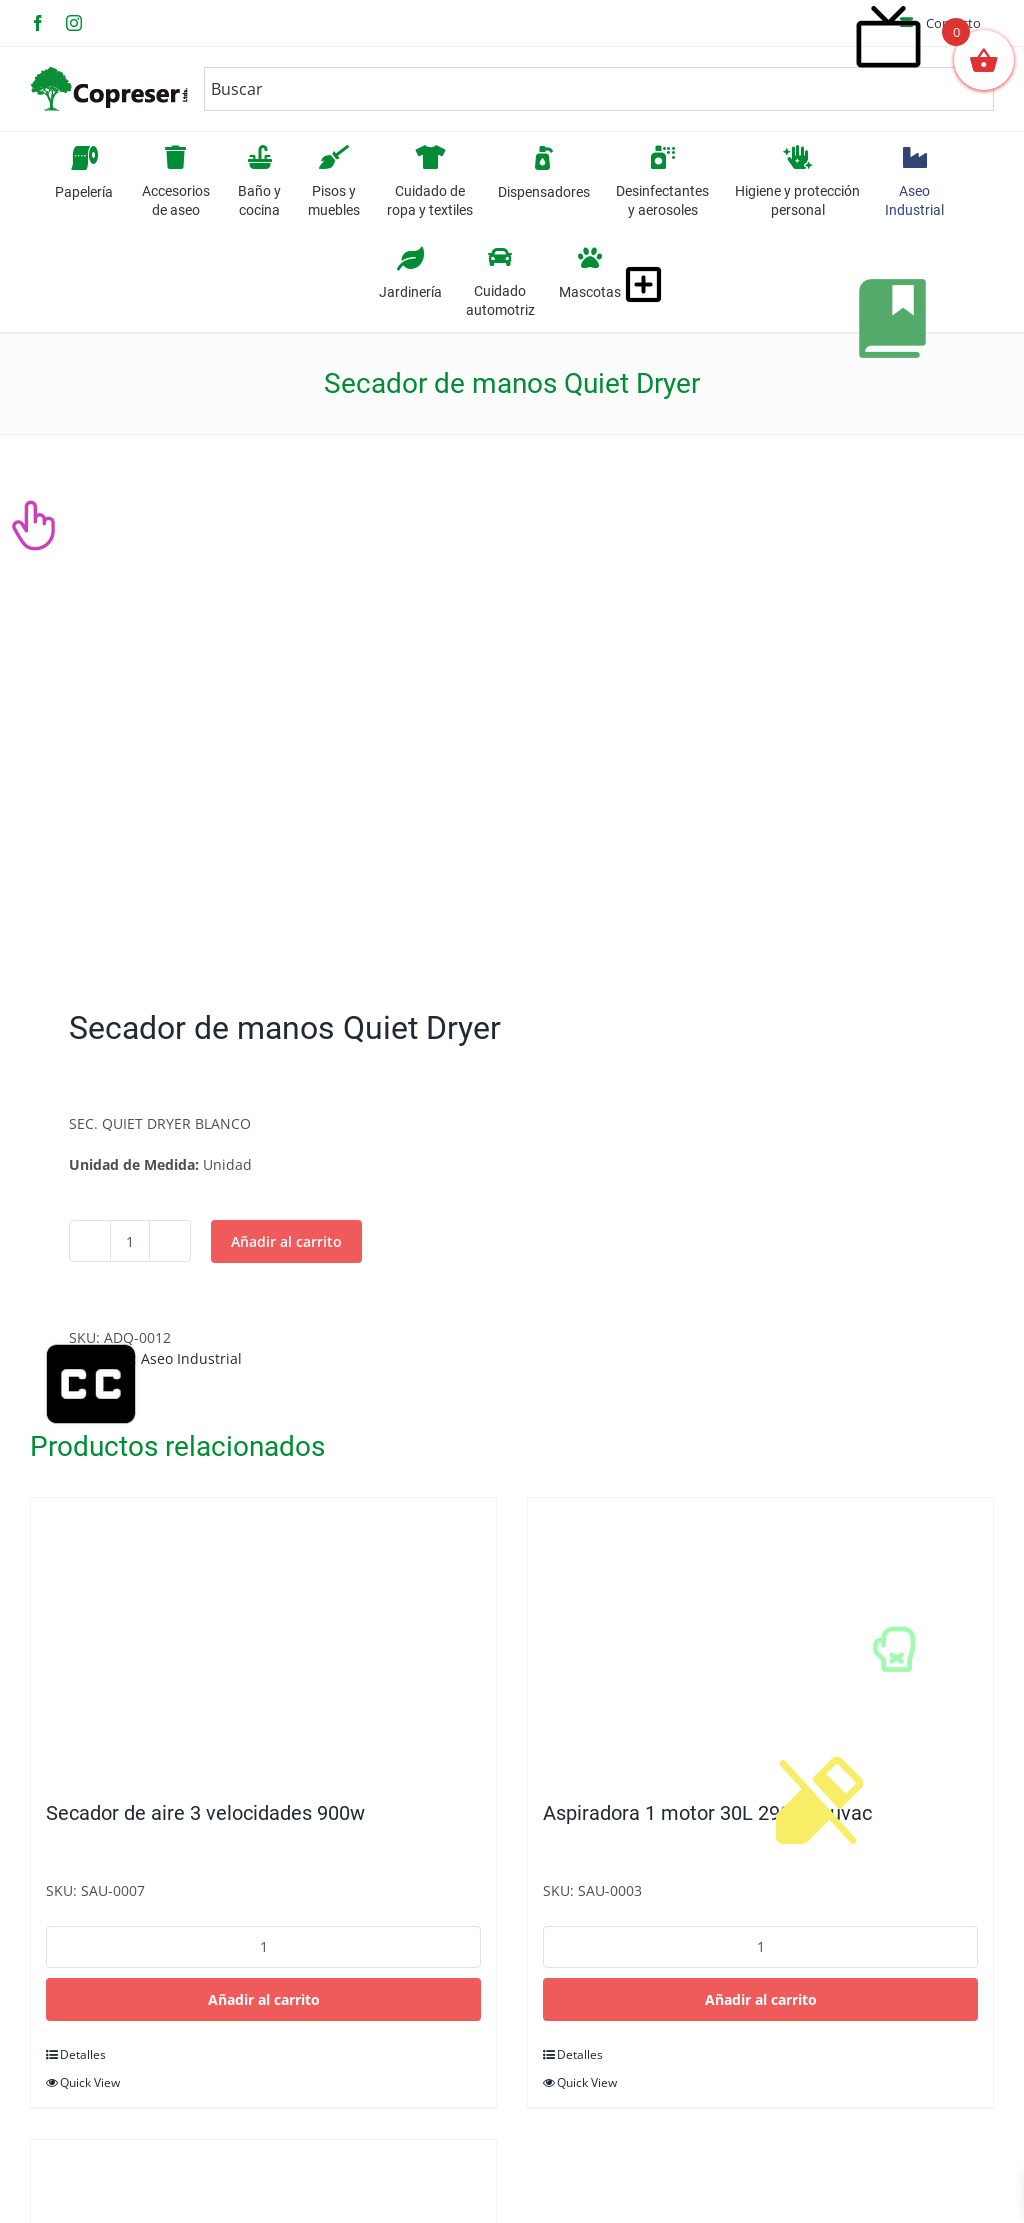  What do you see at coordinates (888, 40) in the screenshot?
I see `access TV or video streaming features` at bounding box center [888, 40].